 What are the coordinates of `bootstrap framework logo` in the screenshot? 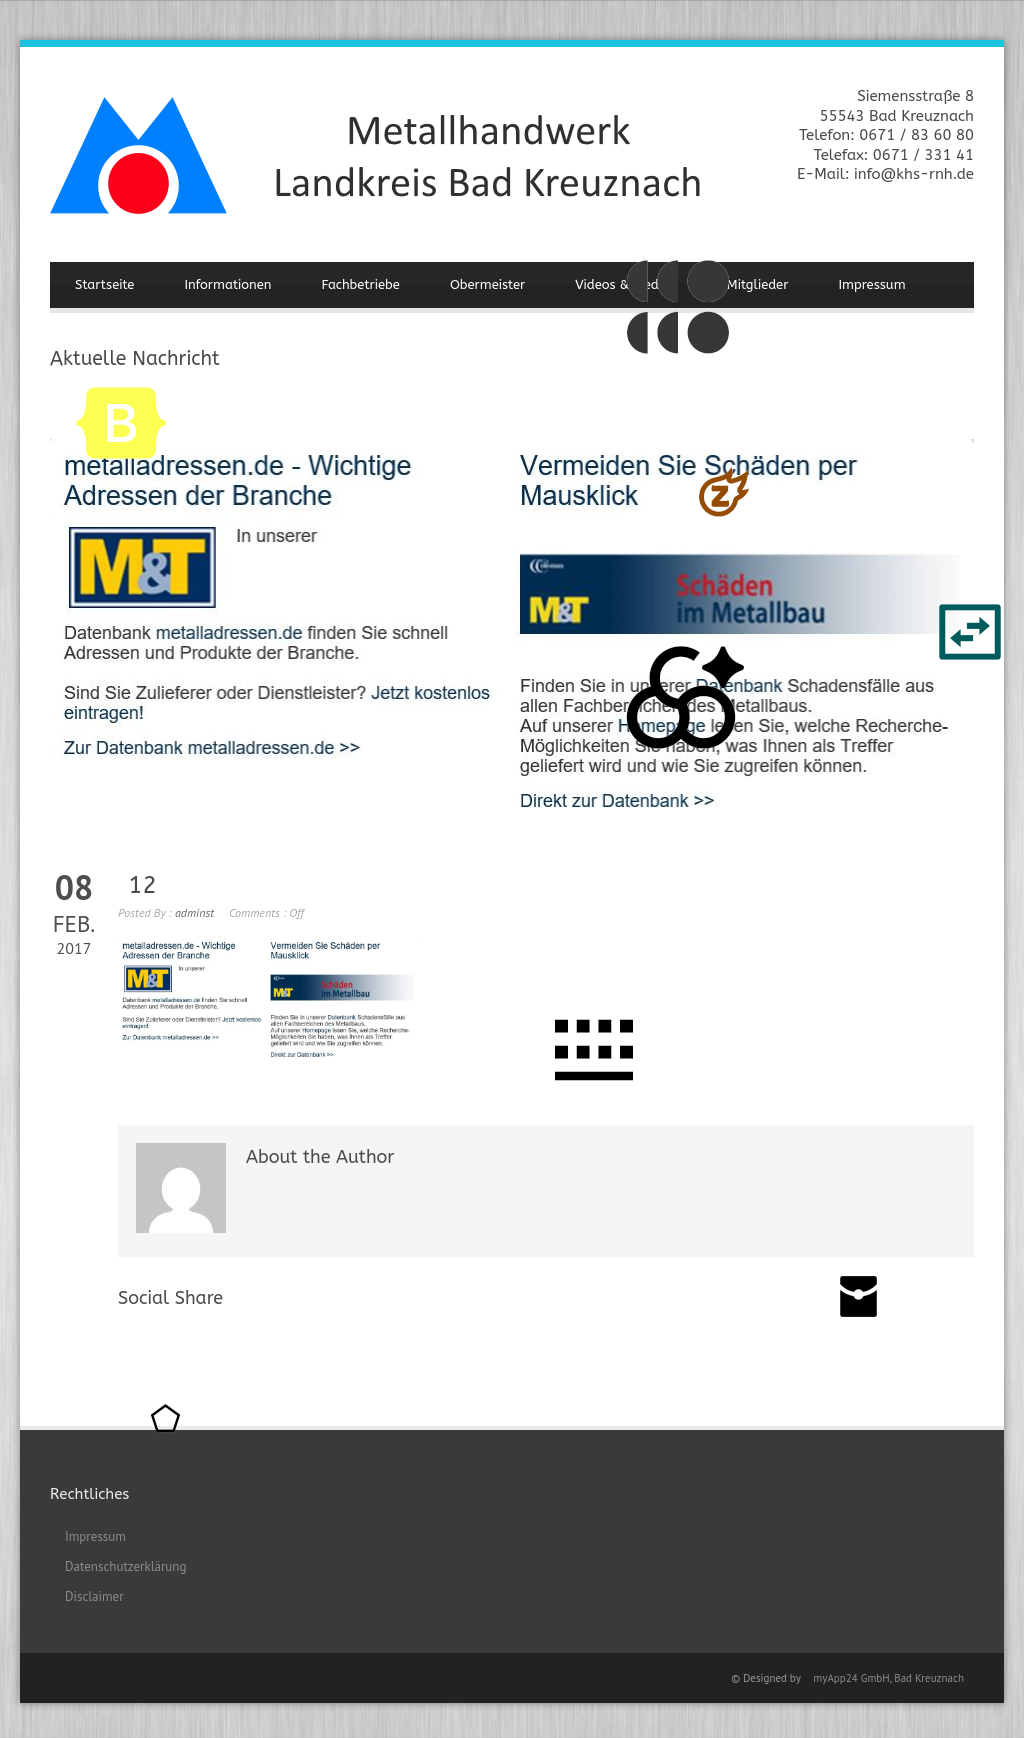 It's located at (121, 423).